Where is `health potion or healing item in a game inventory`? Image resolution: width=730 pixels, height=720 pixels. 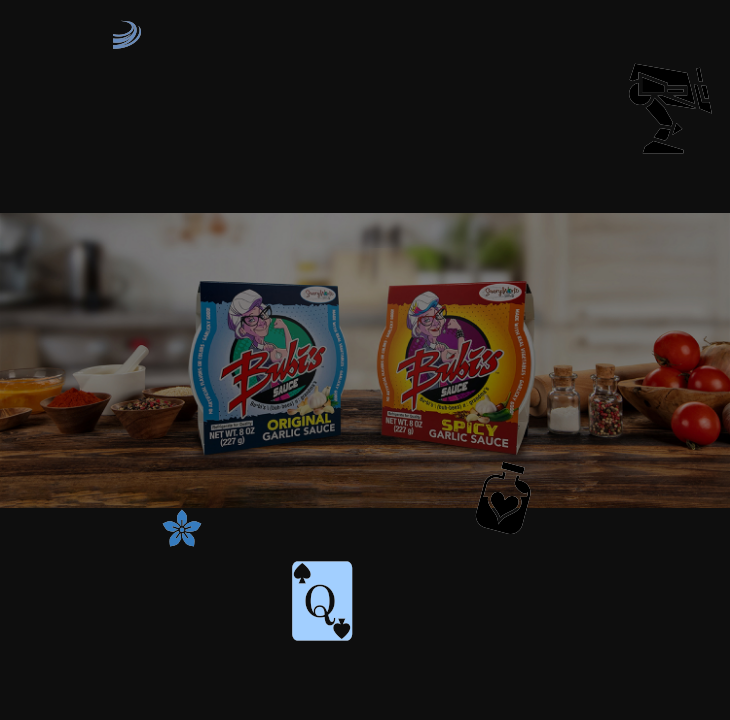
health potion or healing item in a game inventory is located at coordinates (503, 497).